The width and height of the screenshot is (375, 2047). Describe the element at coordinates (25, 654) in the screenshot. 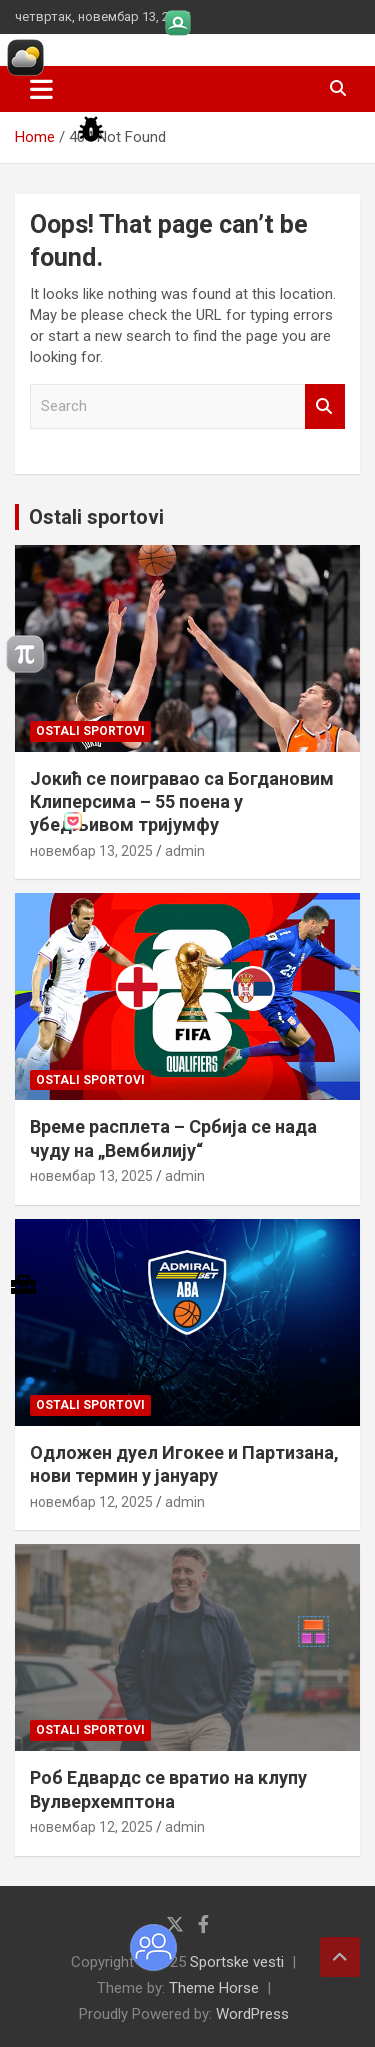

I see `open mathematics or calculator application` at that location.